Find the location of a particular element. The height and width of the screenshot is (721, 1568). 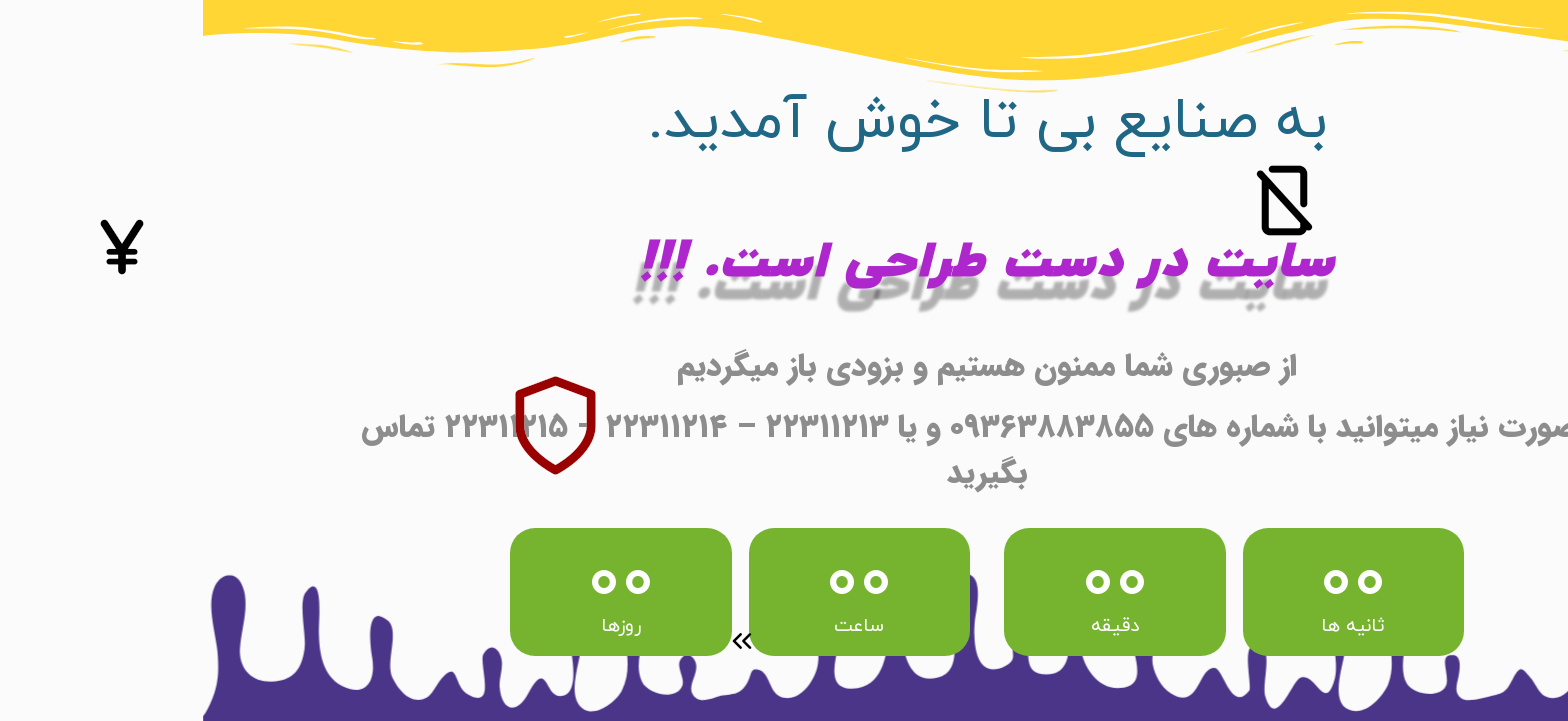

select Japanese yen as currency is located at coordinates (122, 247).